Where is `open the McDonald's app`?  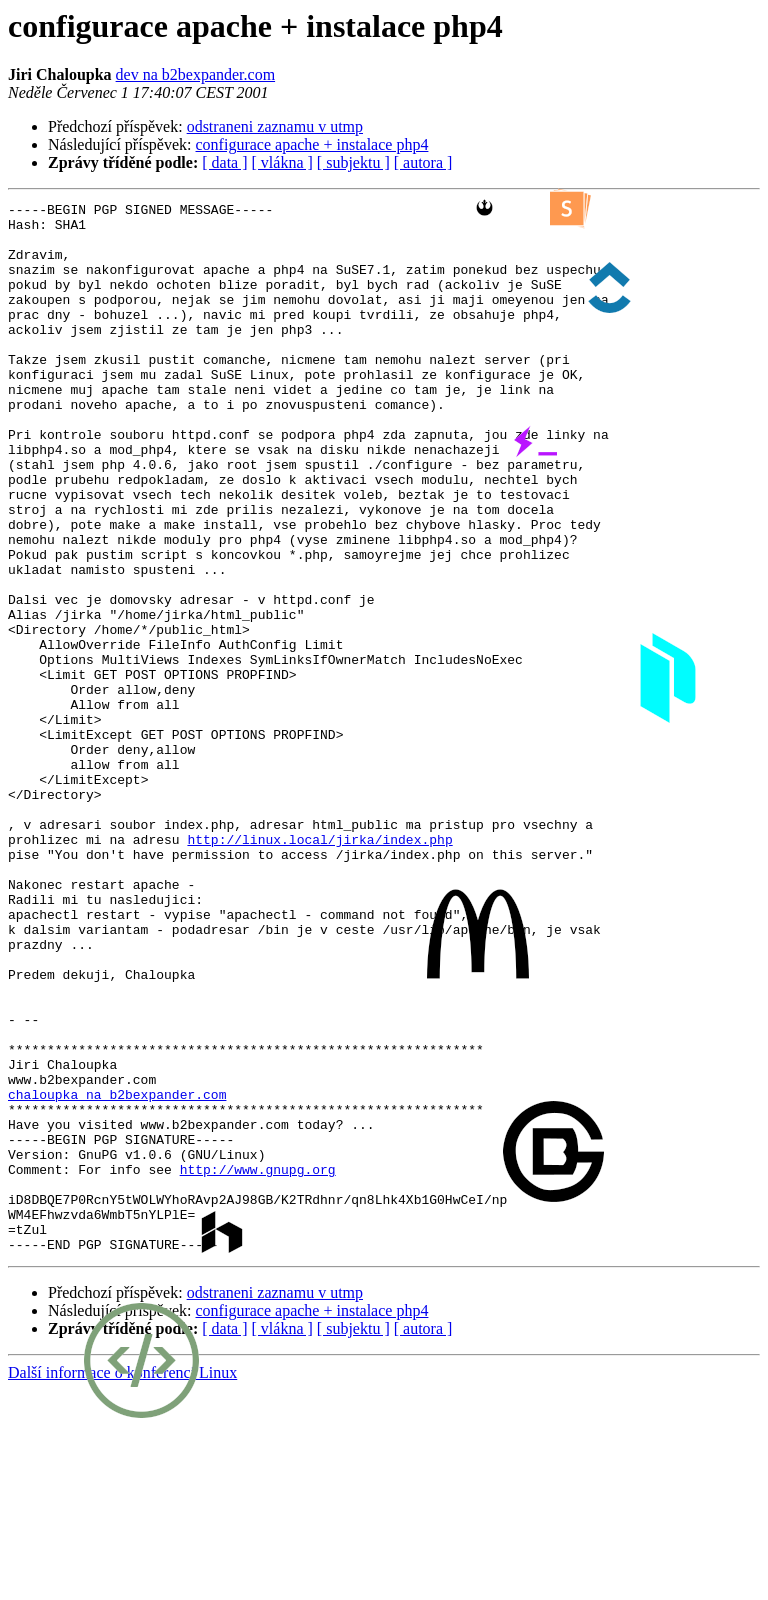 open the McDonald's app is located at coordinates (478, 934).